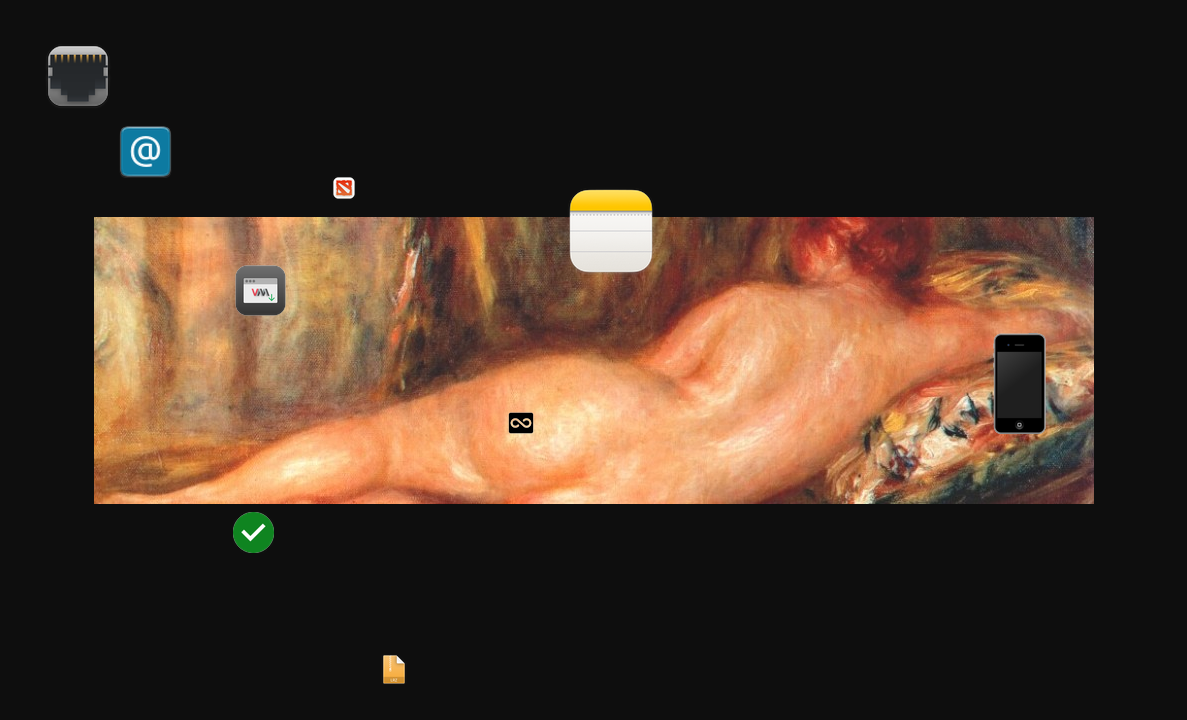  I want to click on an lrzip compressed archive file, so click(394, 670).